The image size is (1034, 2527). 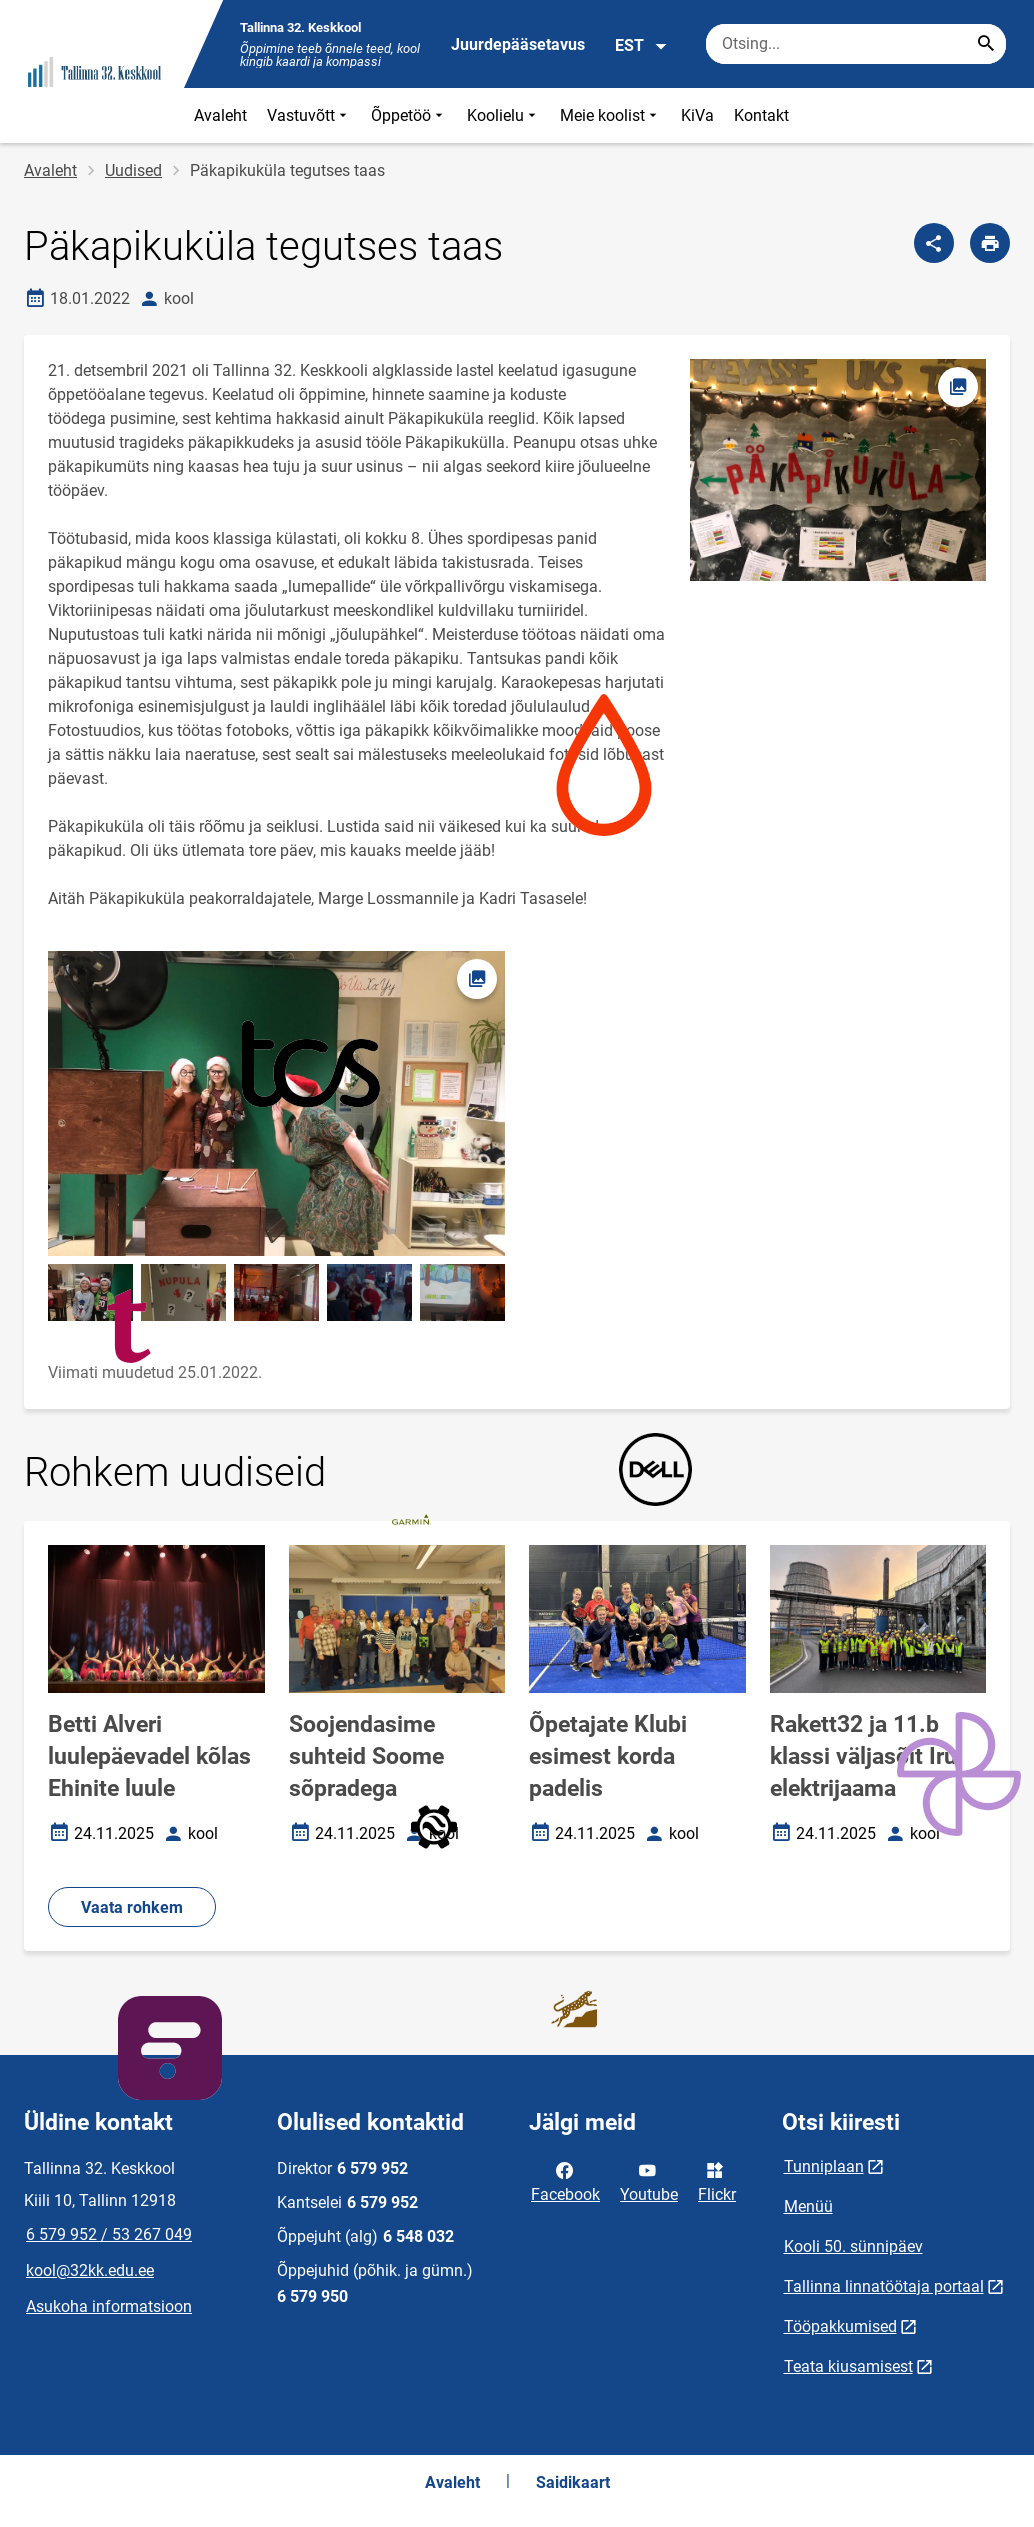 I want to click on navigate to RocksDB documentation or resources, so click(x=574, y=2009).